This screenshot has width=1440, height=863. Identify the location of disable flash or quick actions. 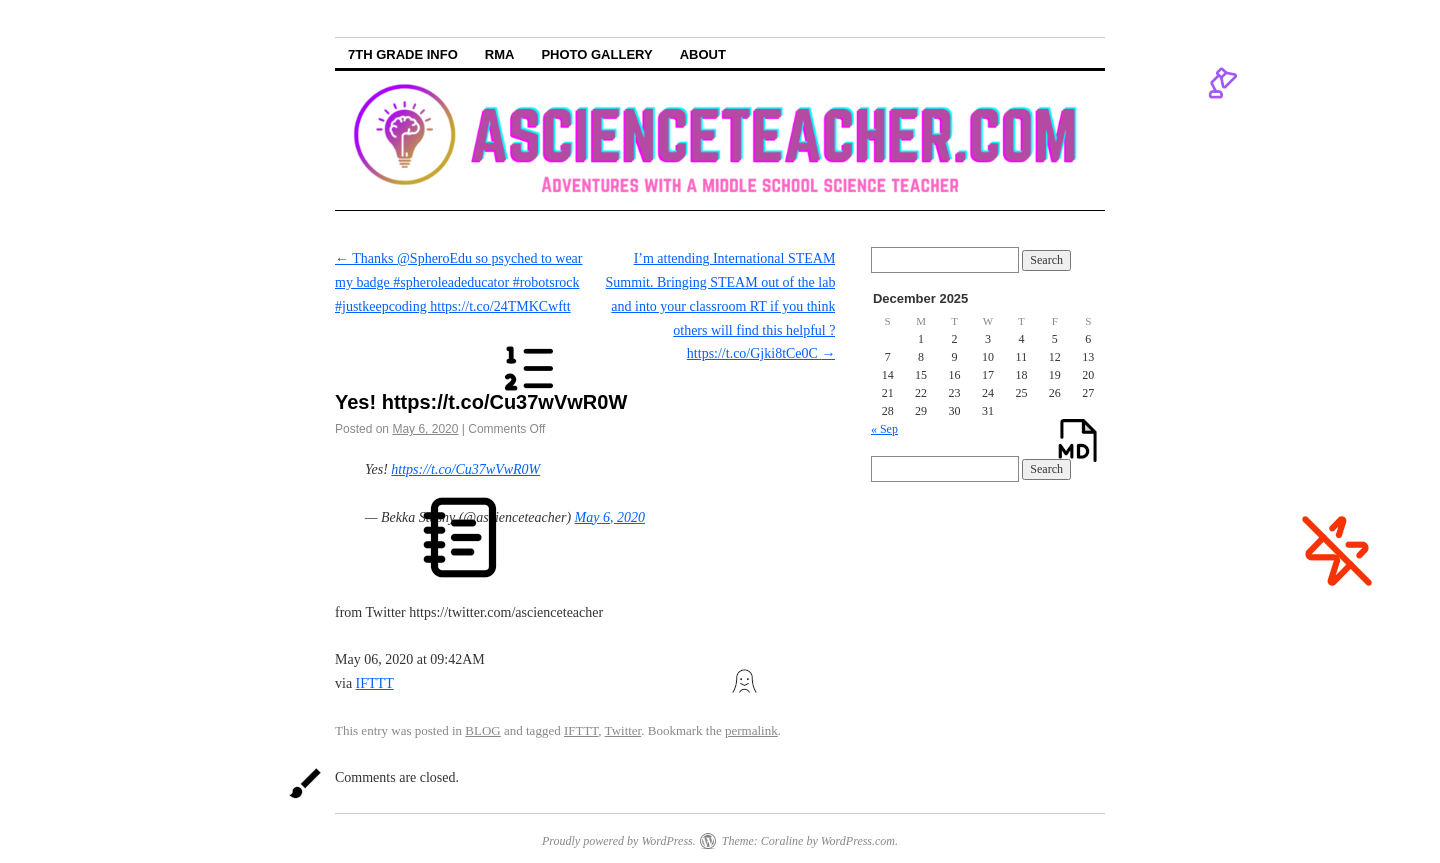
(1337, 551).